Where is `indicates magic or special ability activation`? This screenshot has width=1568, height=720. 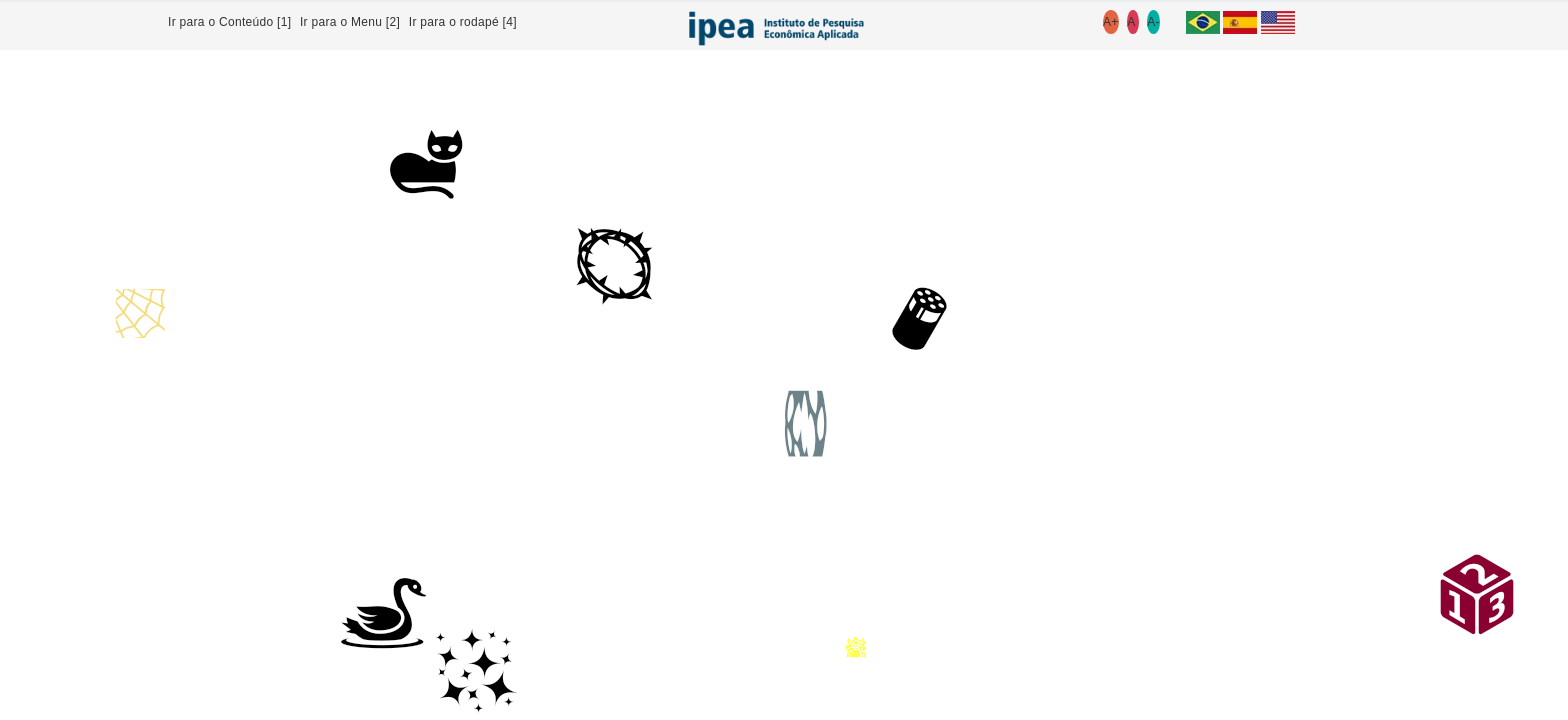
indicates magic or special ability activation is located at coordinates (475, 670).